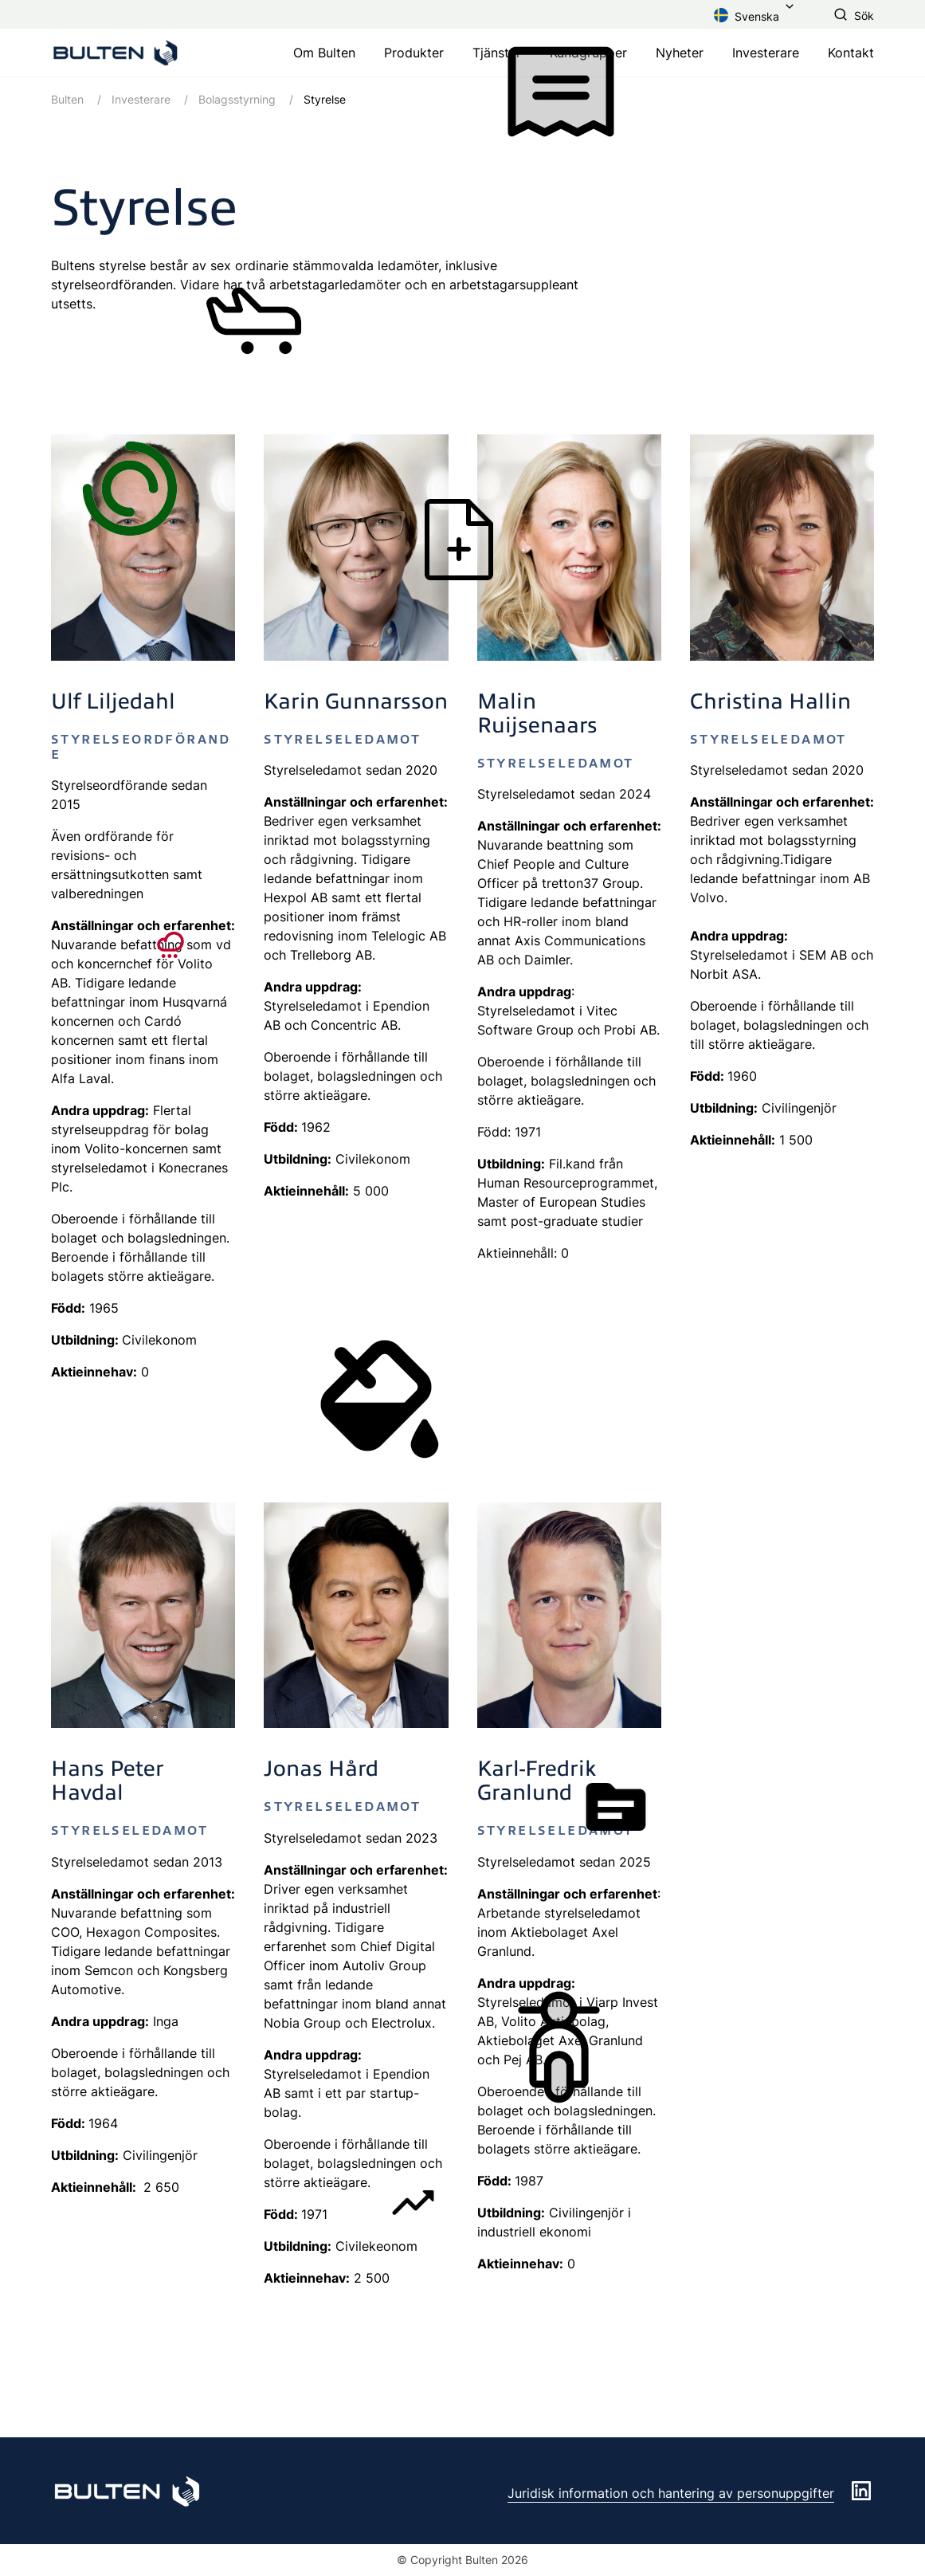 The width and height of the screenshot is (925, 2576). Describe the element at coordinates (413, 2203) in the screenshot. I see `view trending or popular content` at that location.